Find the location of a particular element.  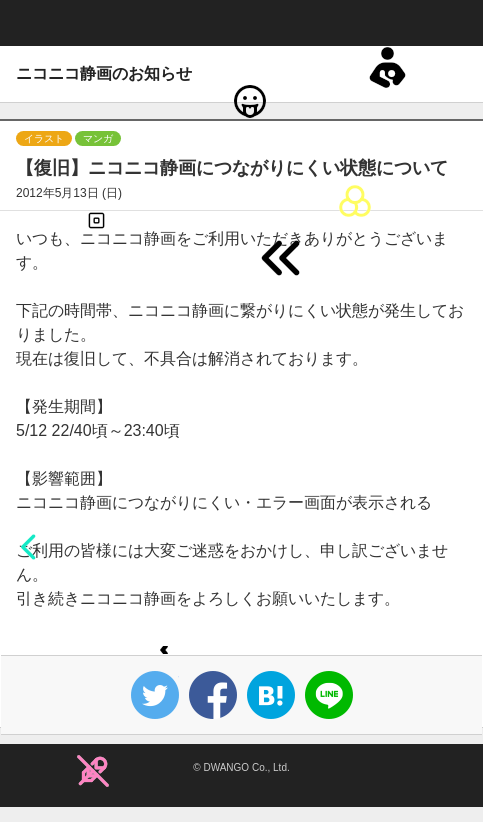

navigate to the previous item or section is located at coordinates (164, 650).